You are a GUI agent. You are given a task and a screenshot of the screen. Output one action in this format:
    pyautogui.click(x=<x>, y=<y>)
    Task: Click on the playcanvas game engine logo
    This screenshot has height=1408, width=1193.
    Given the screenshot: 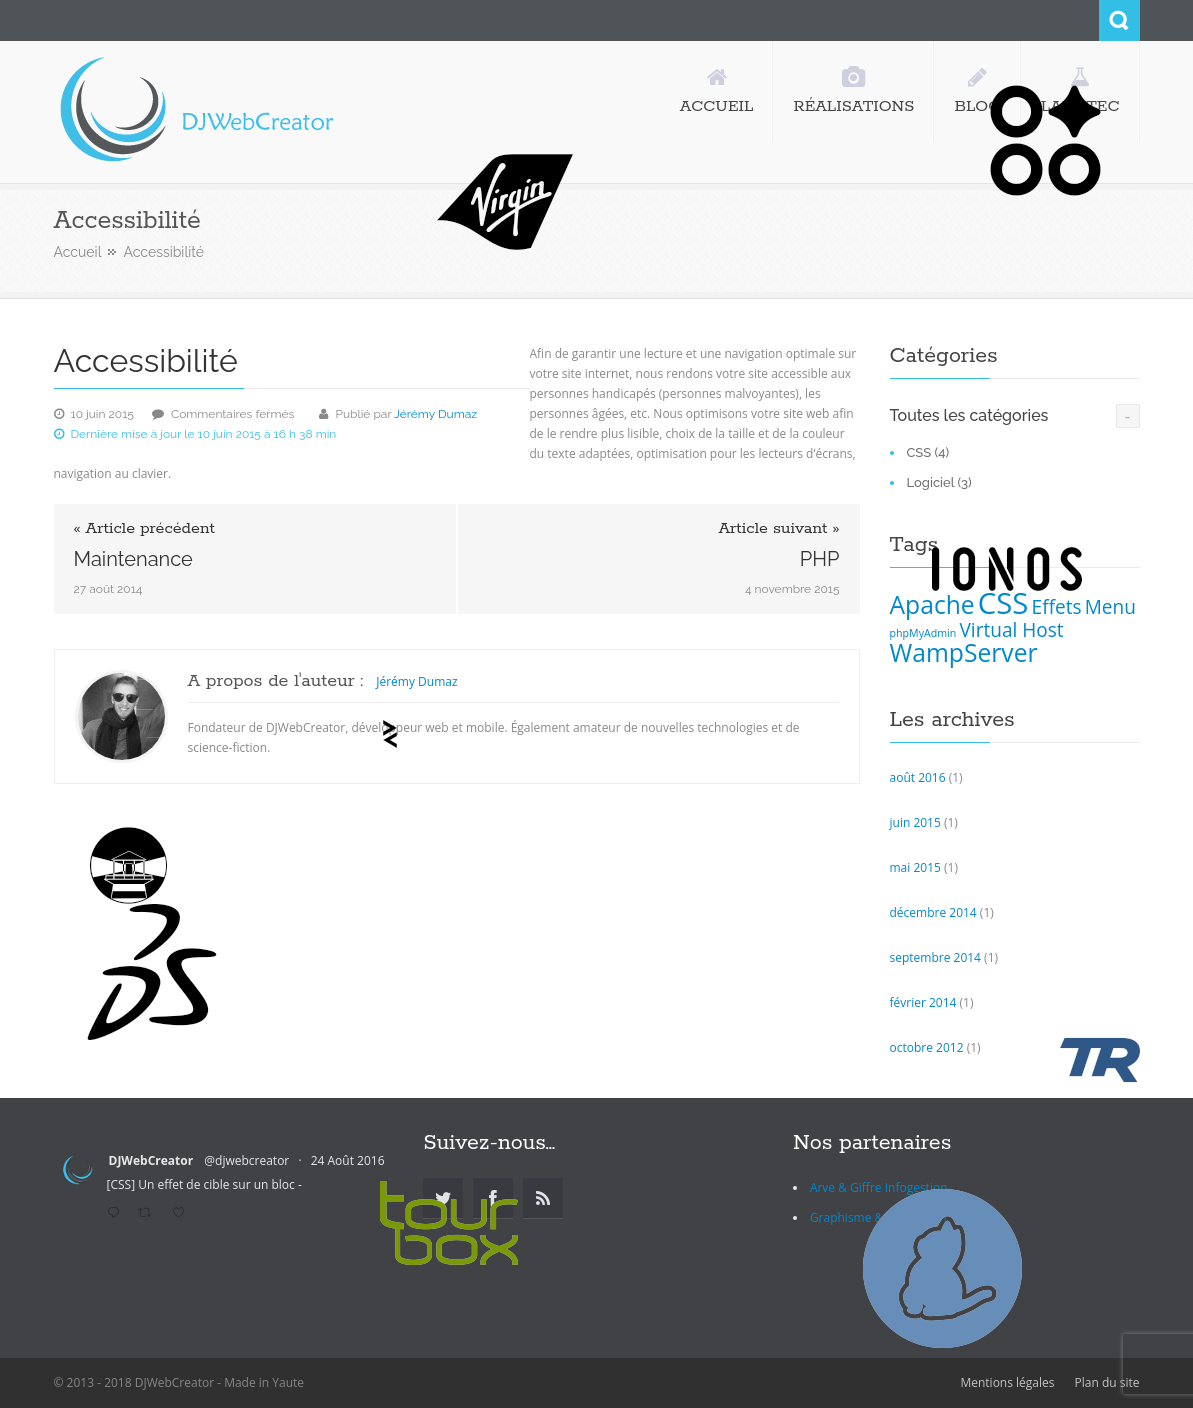 What is the action you would take?
    pyautogui.click(x=390, y=734)
    